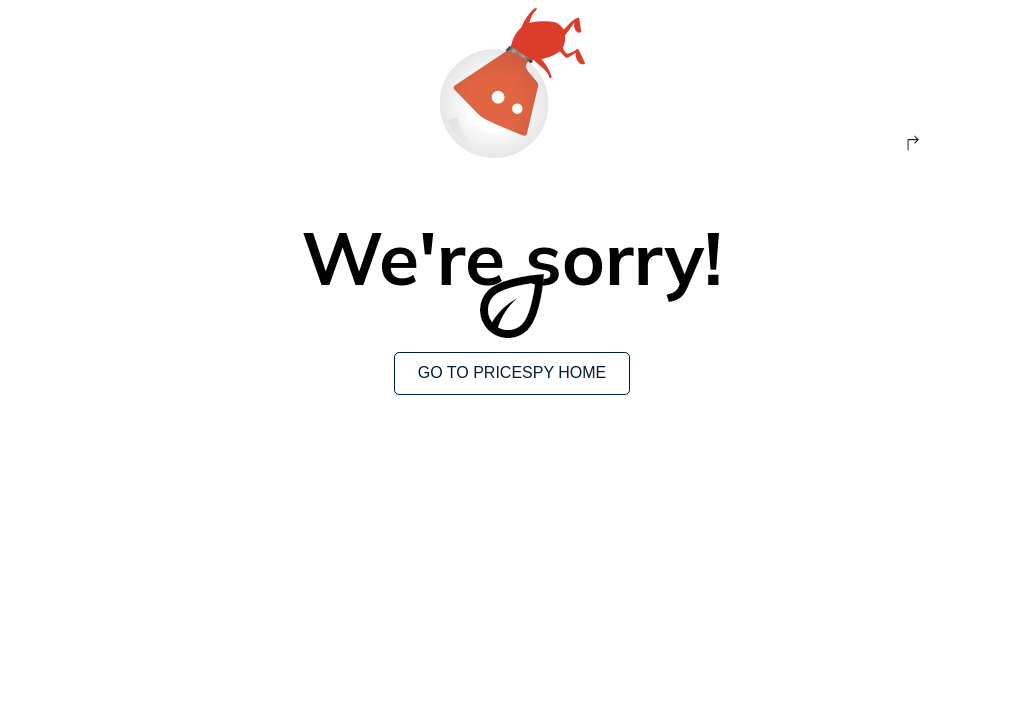 The height and width of the screenshot is (720, 1024). Describe the element at coordinates (912, 143) in the screenshot. I see `forward or share content` at that location.